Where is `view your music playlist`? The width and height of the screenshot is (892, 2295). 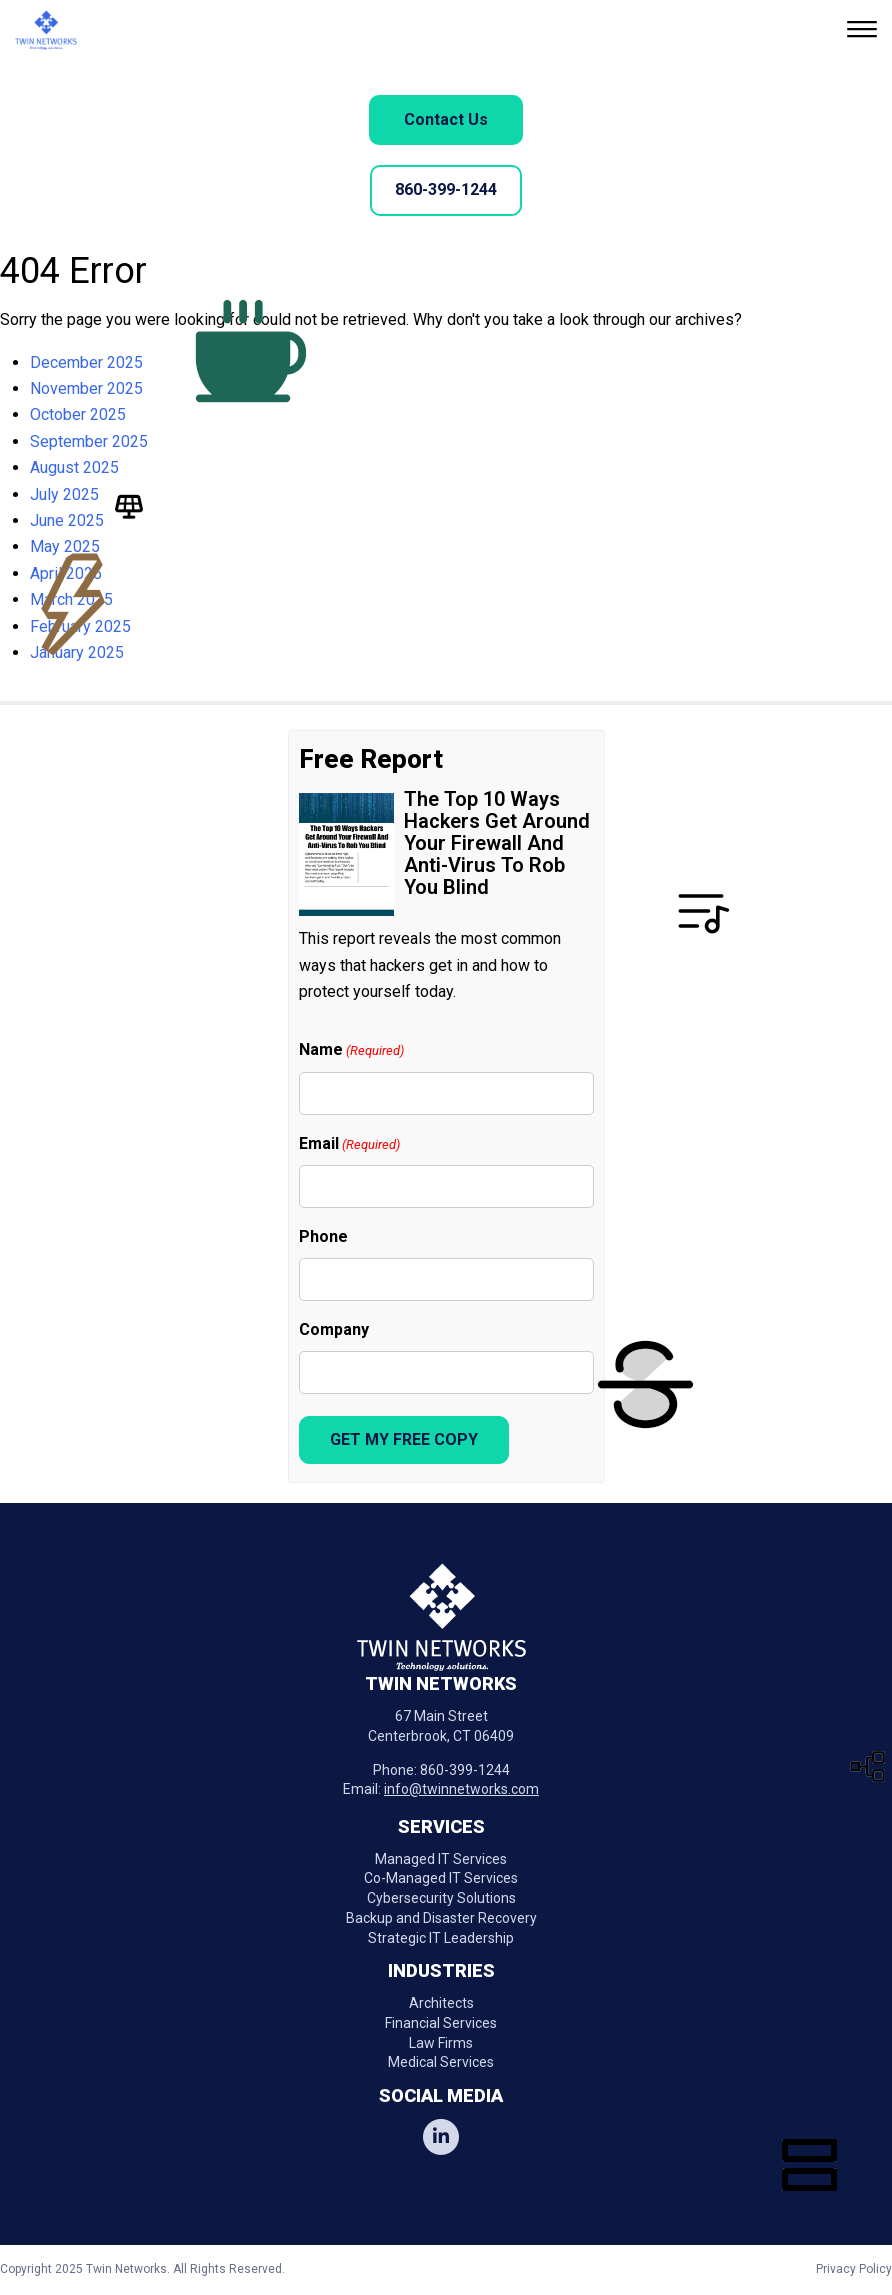 view your music playlist is located at coordinates (701, 911).